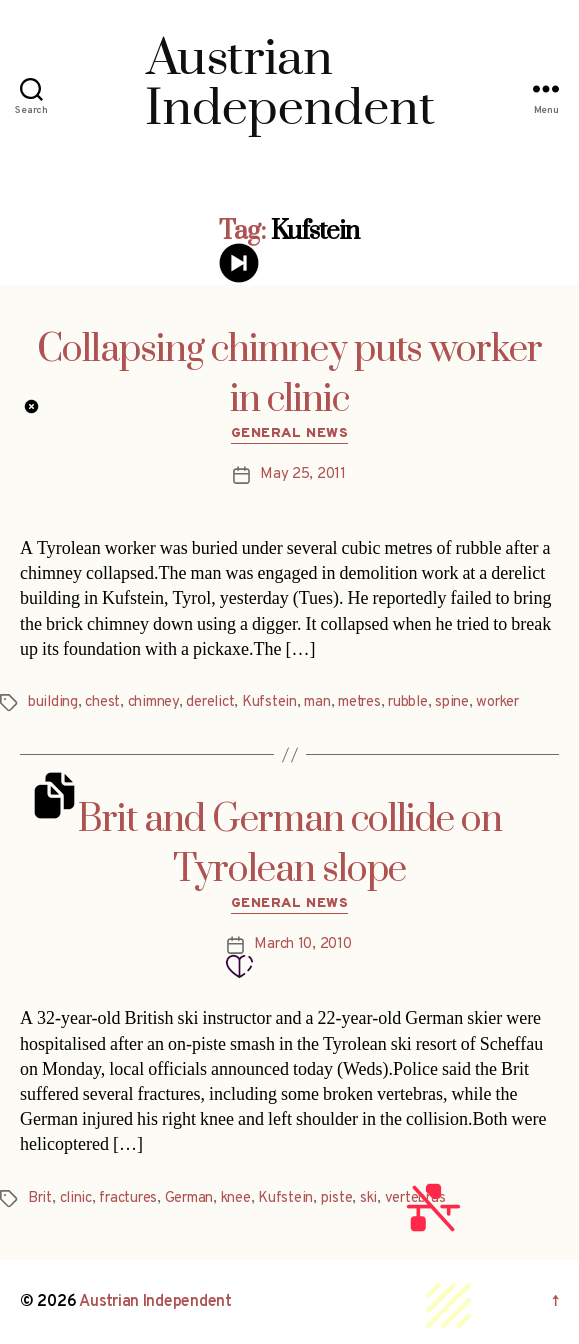 The width and height of the screenshot is (579, 1344). Describe the element at coordinates (448, 1305) in the screenshot. I see `change background style or pattern` at that location.